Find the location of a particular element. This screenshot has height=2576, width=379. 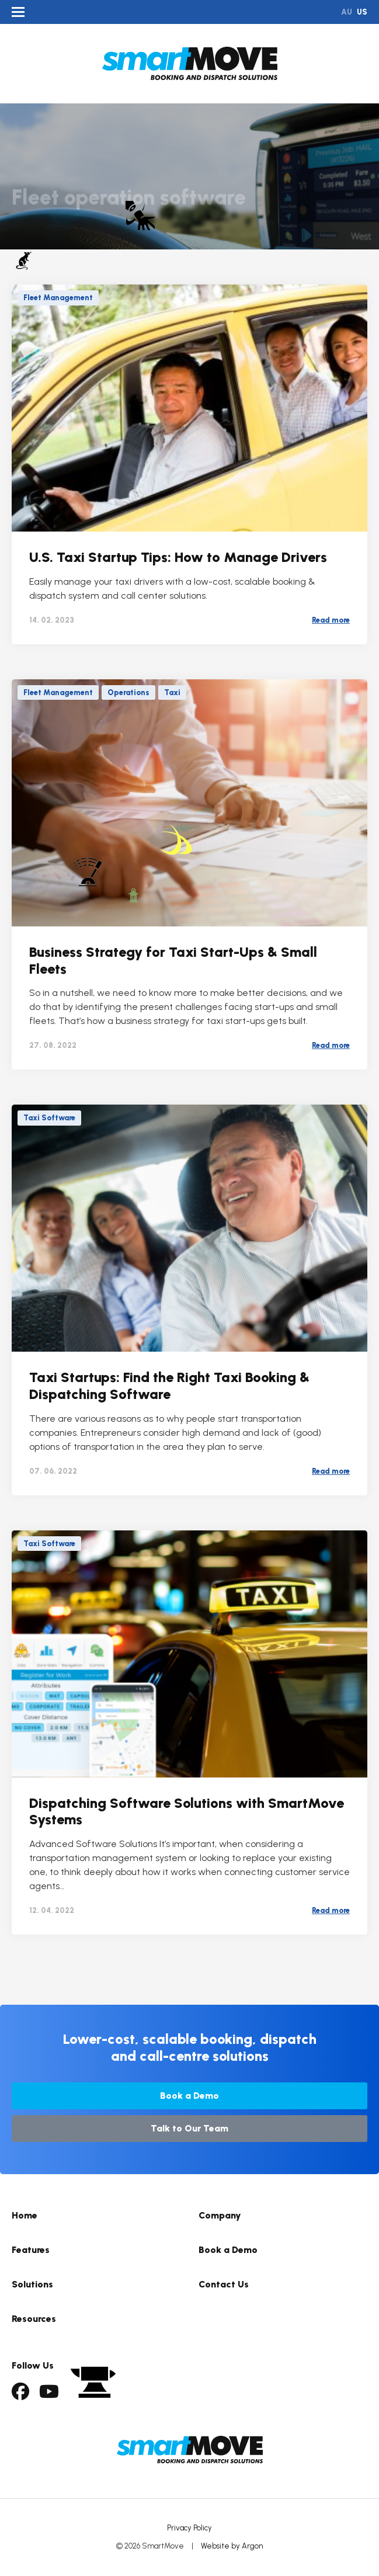

indicates pest or vermin in a game context is located at coordinates (23, 261).